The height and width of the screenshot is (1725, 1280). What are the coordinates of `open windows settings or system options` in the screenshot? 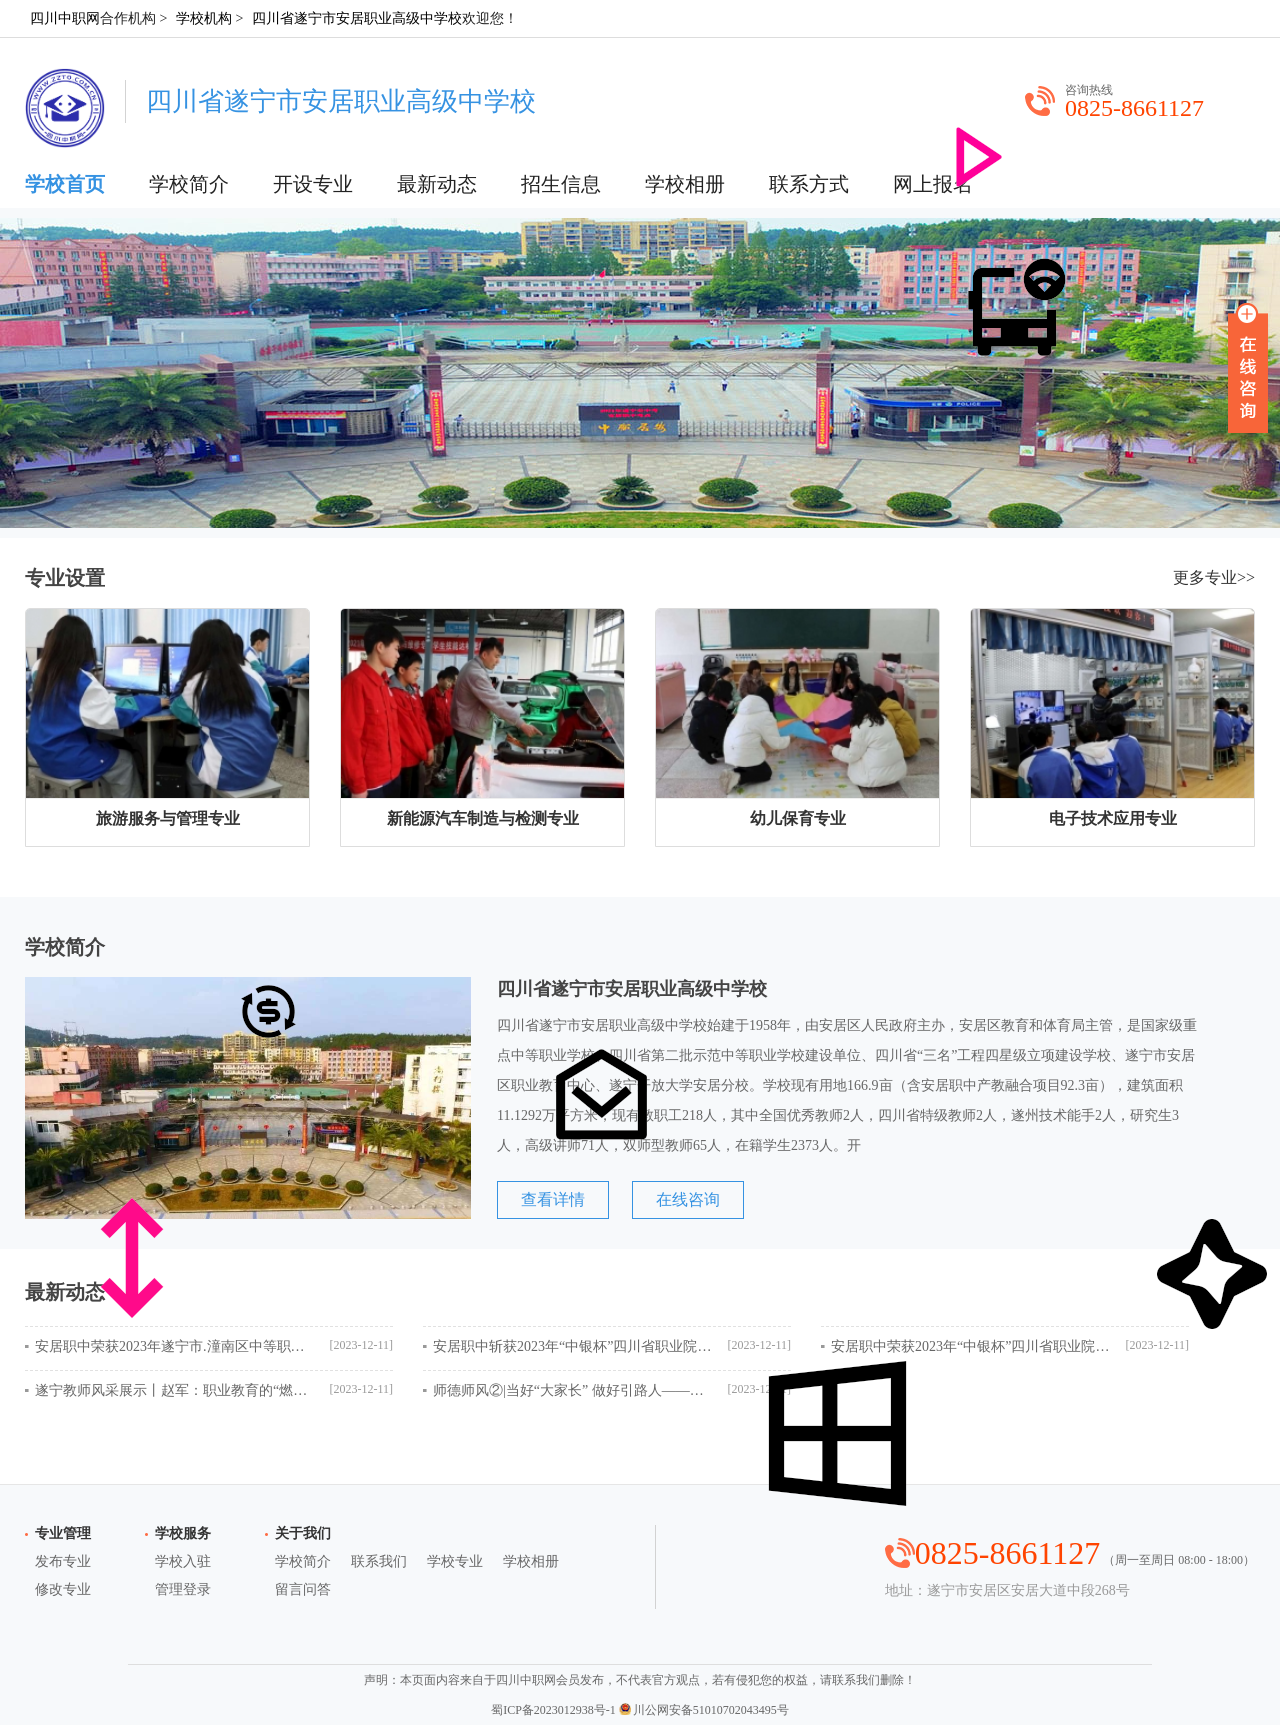 It's located at (837, 1433).